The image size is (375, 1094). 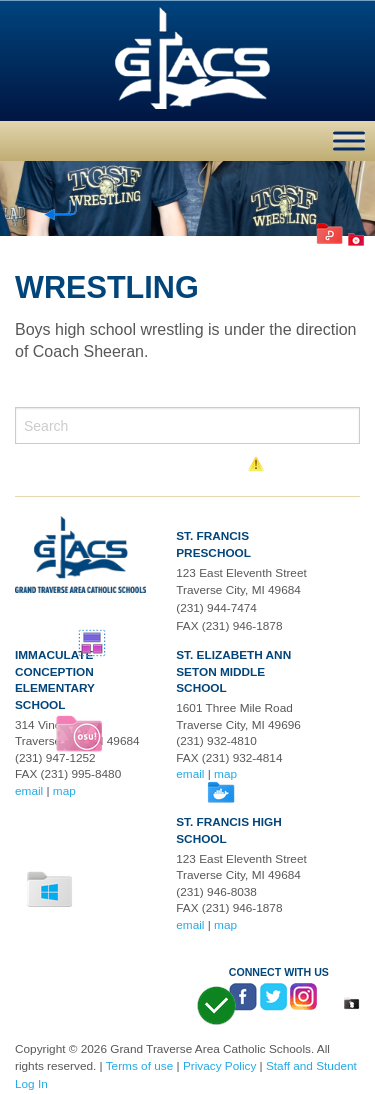 What do you see at coordinates (329, 234) in the screenshot?
I see `open folder containing WPS PDF documents` at bounding box center [329, 234].